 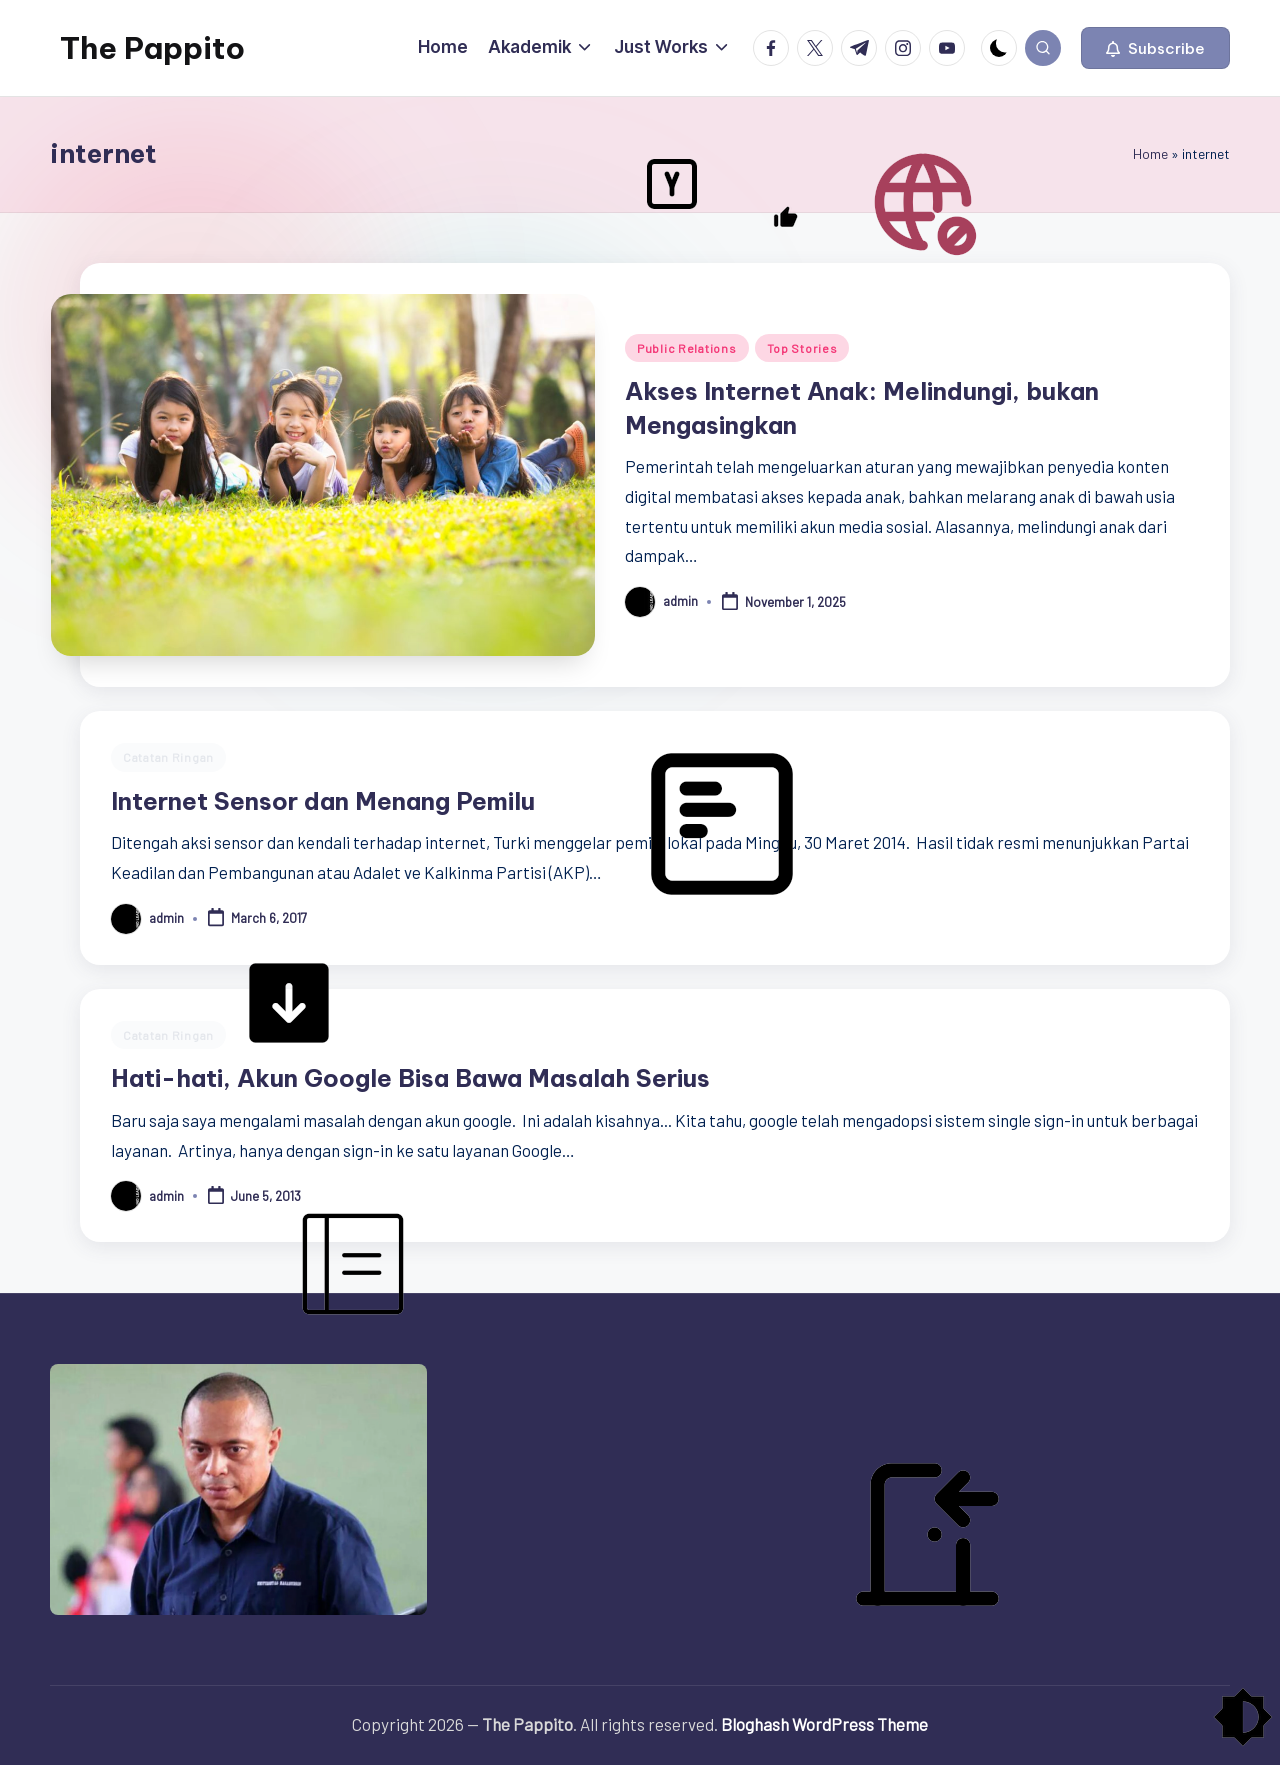 I want to click on disable internet access, so click(x=923, y=202).